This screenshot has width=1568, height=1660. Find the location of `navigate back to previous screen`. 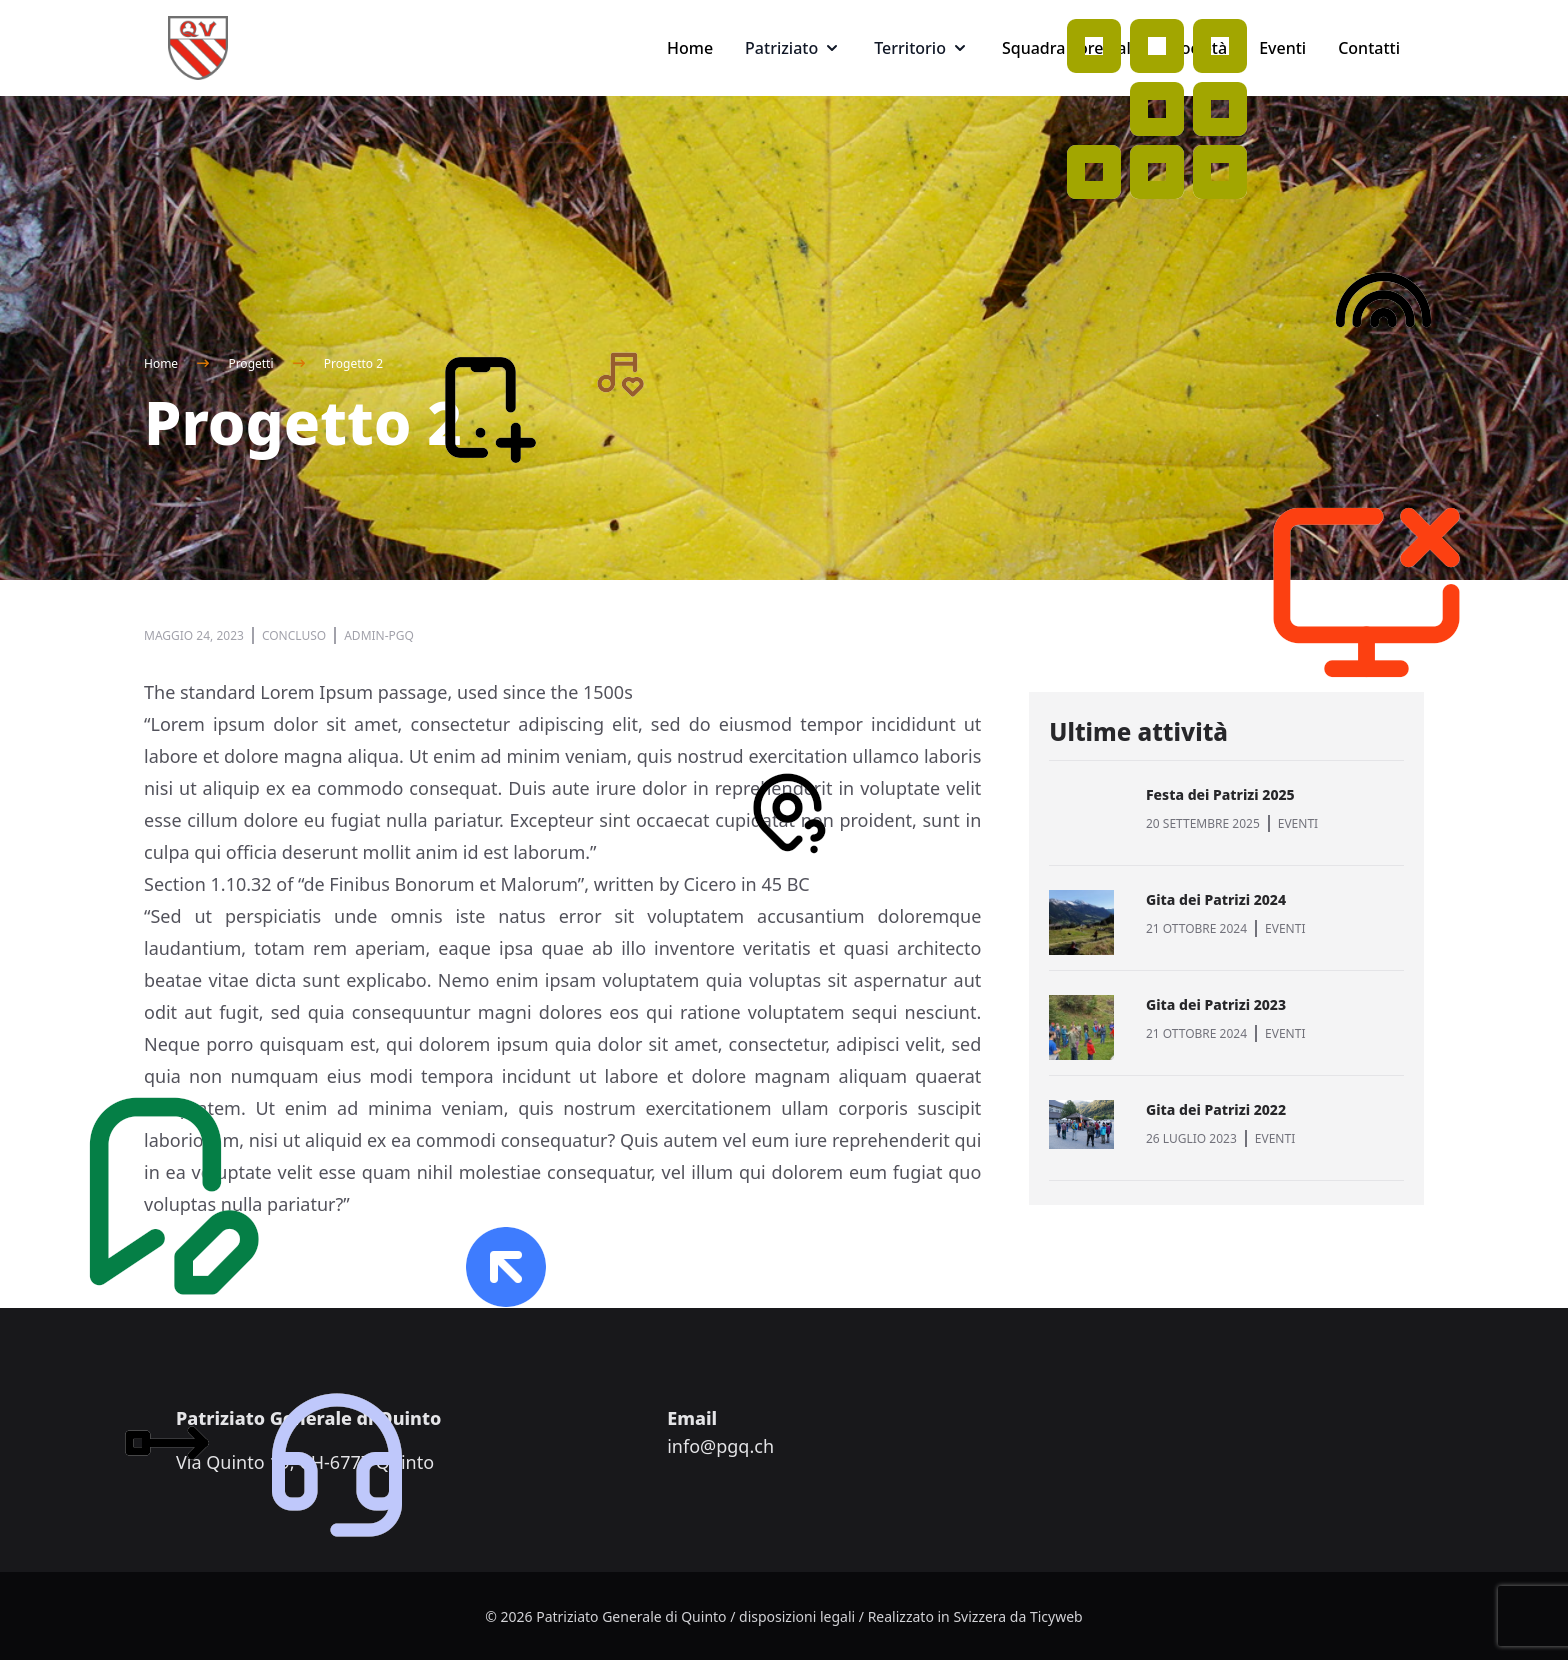

navigate back to previous screen is located at coordinates (506, 1267).